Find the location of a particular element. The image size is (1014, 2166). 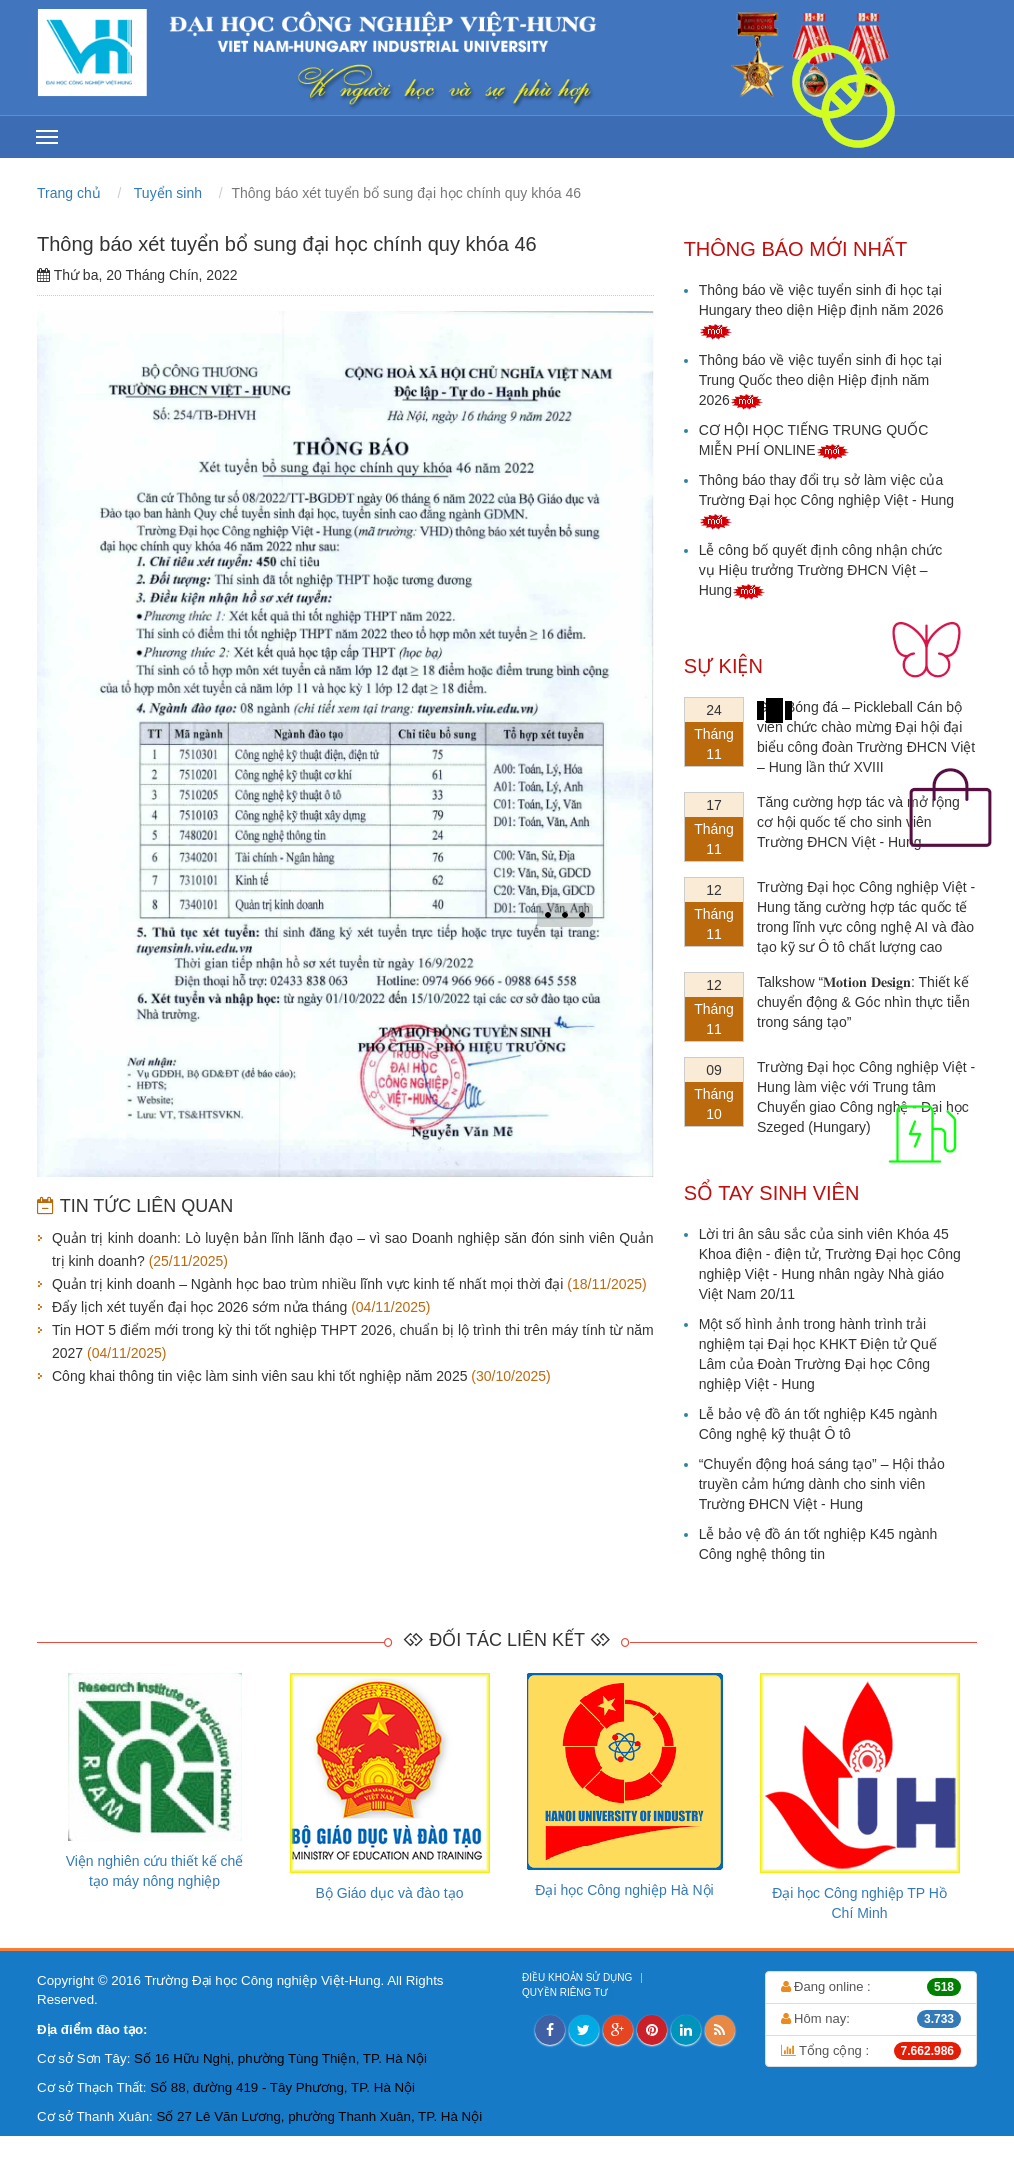

apply intersection operation to selected shapes is located at coordinates (843, 96).